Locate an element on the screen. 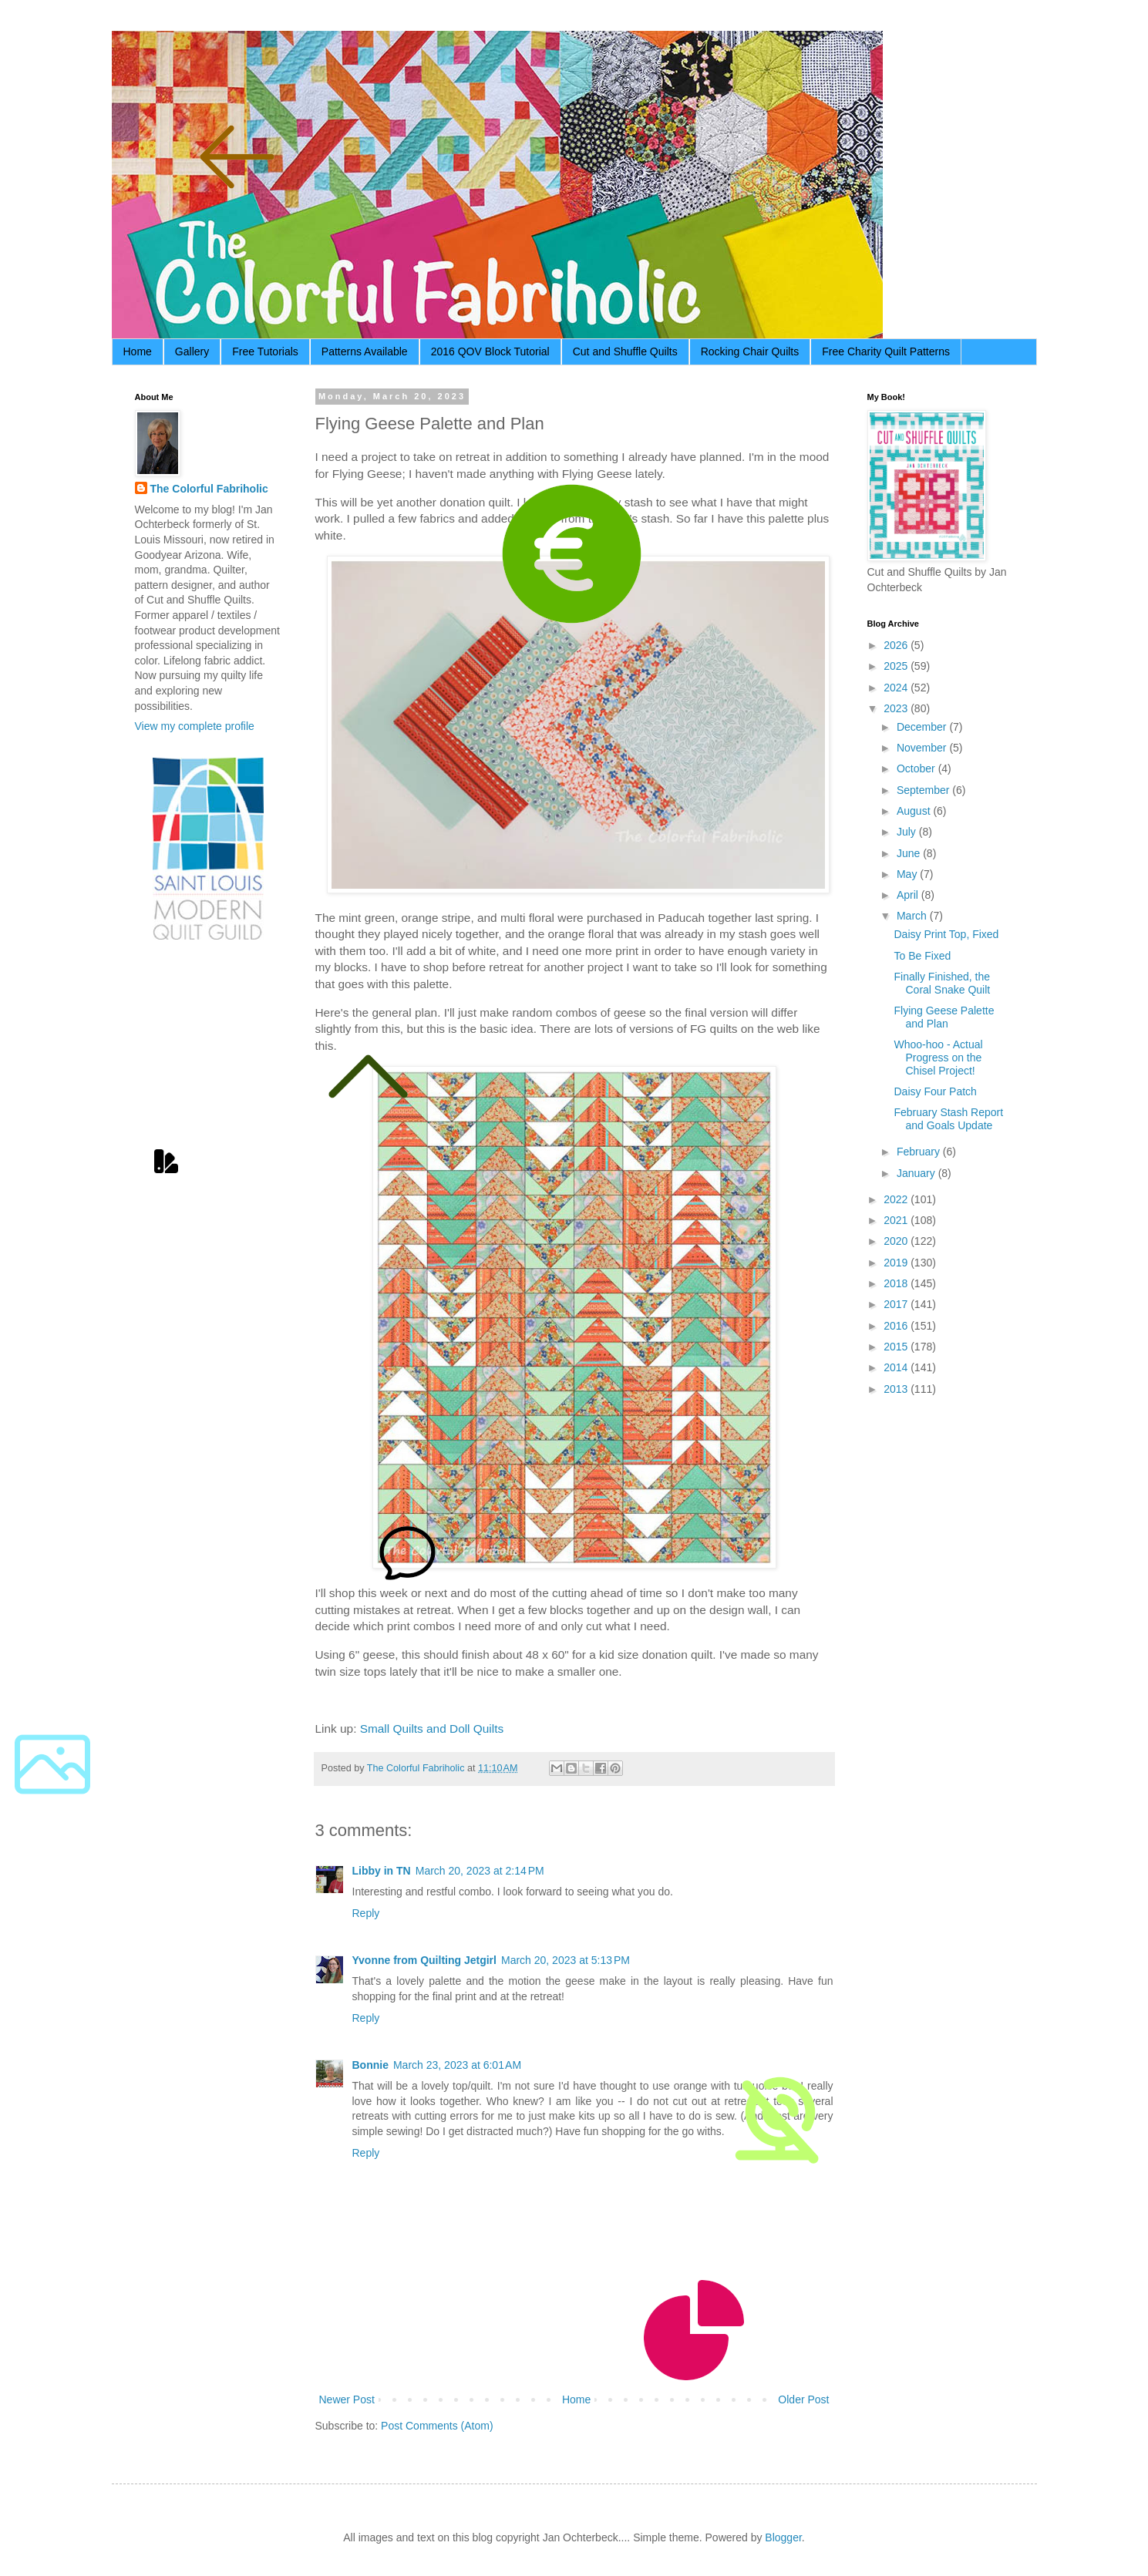 The height and width of the screenshot is (2576, 1148). open color picker or palette options is located at coordinates (166, 1161).